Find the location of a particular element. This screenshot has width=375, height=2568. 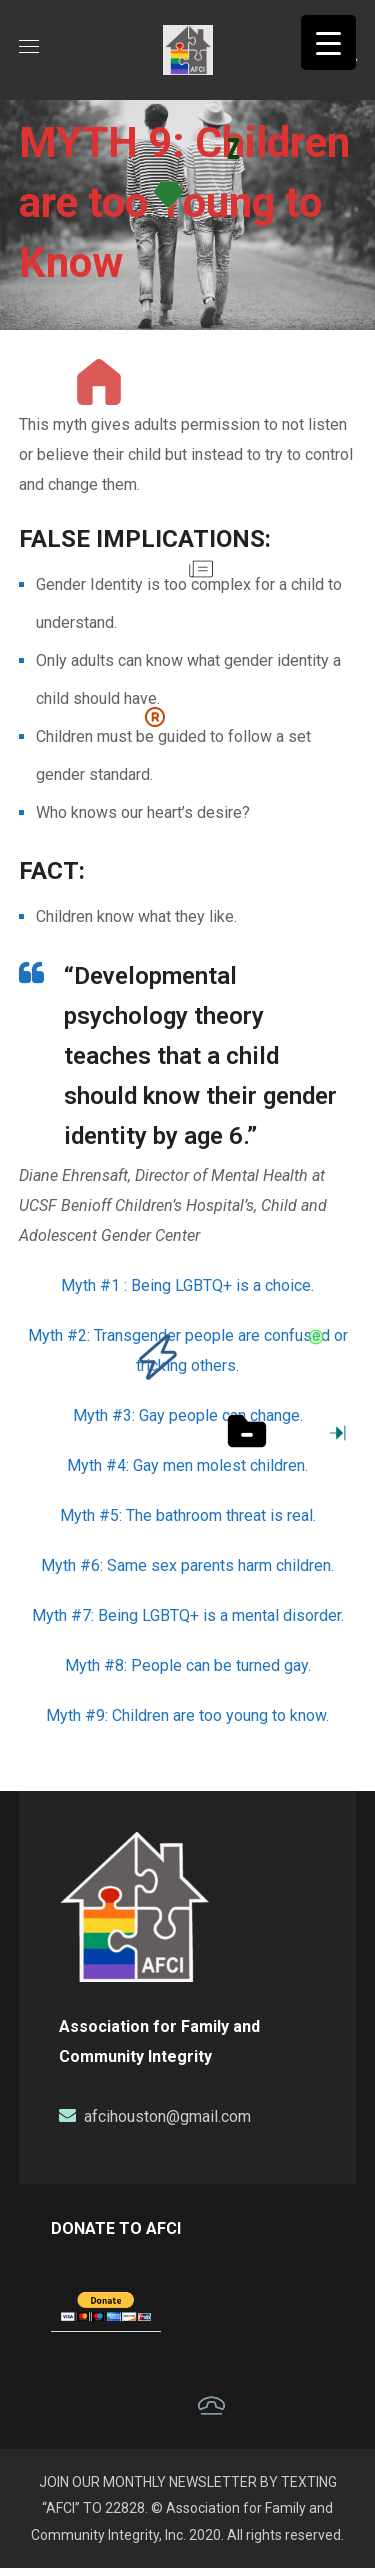

remove a folder from your files is located at coordinates (247, 1431).